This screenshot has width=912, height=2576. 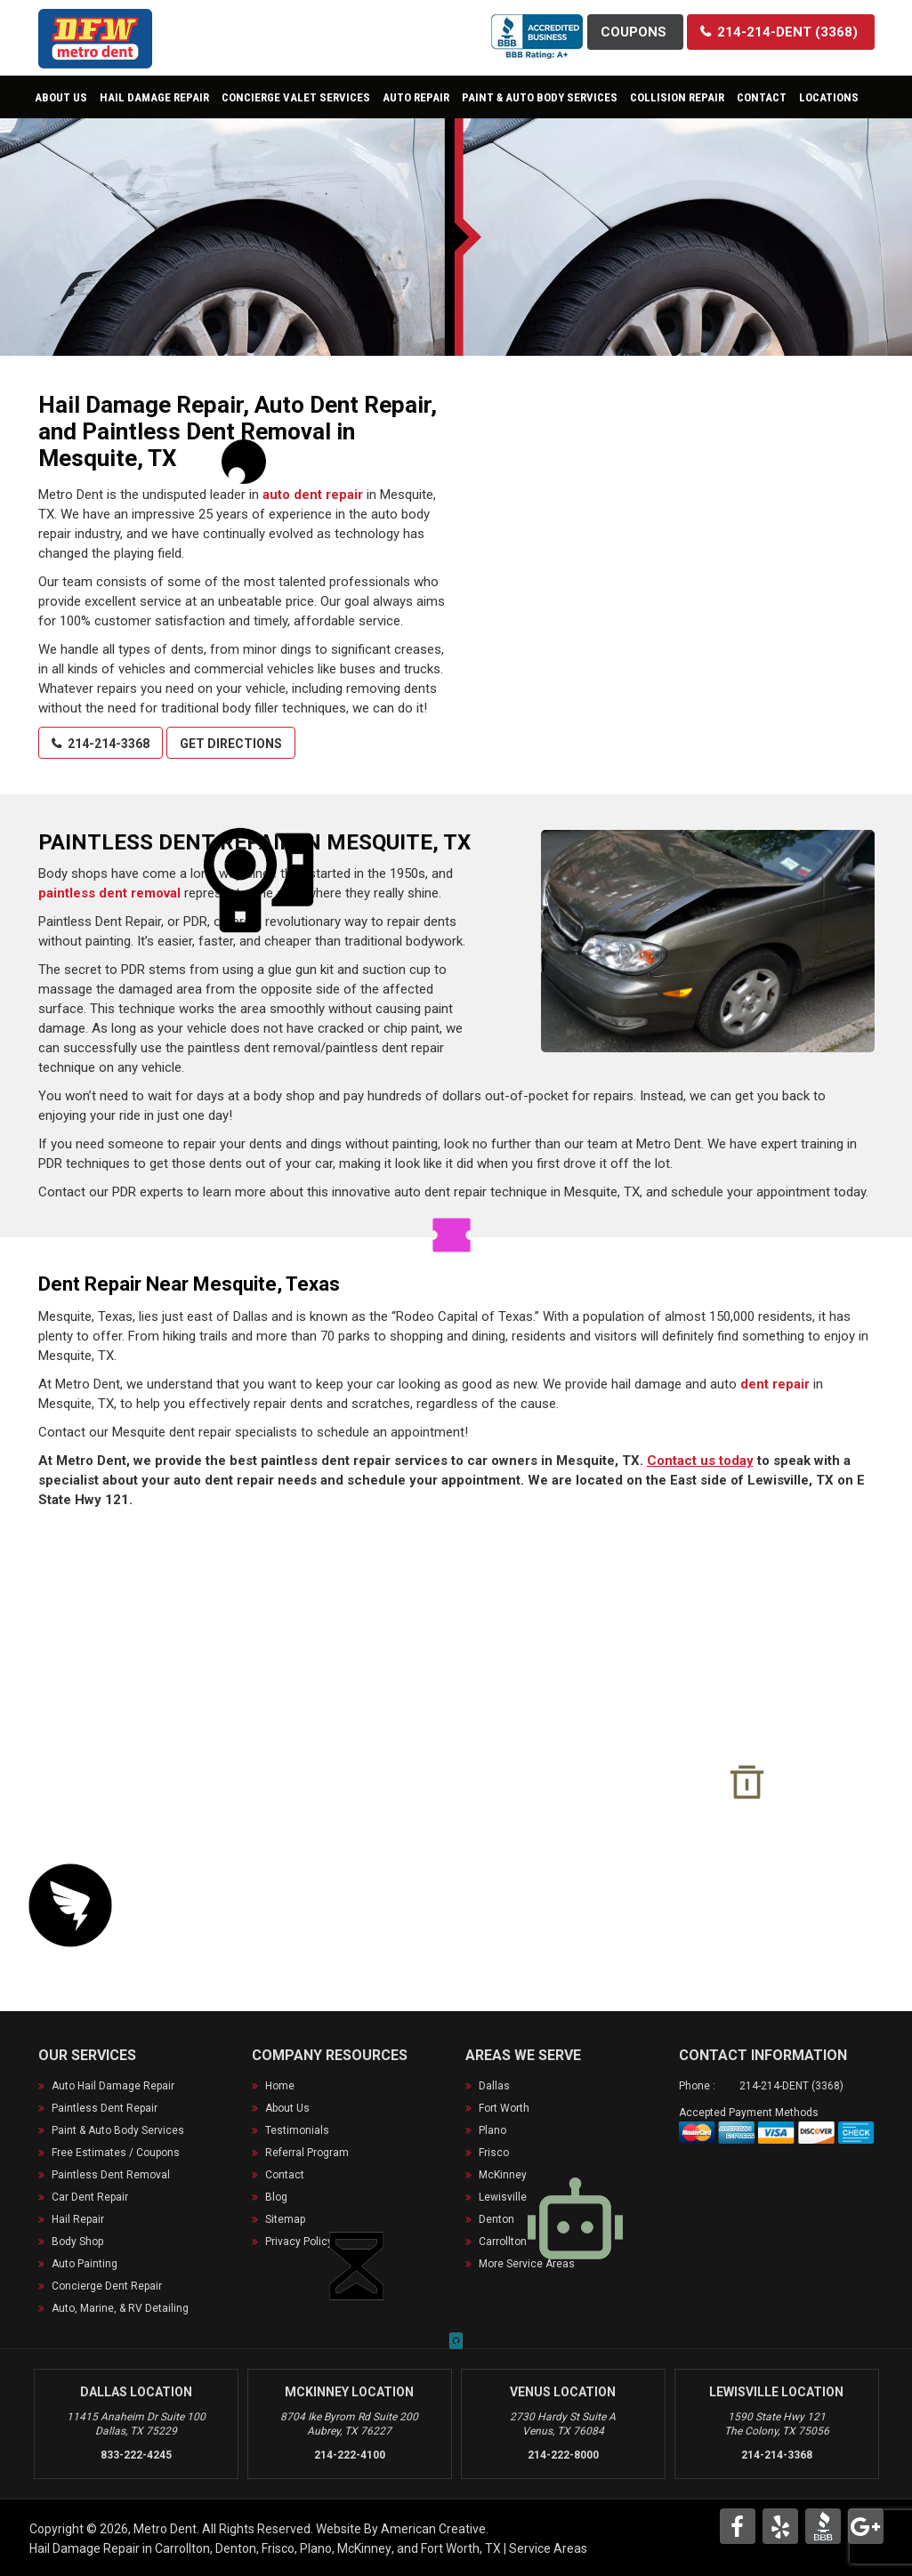 What do you see at coordinates (70, 1905) in the screenshot?
I see `open DingTalk messaging app` at bounding box center [70, 1905].